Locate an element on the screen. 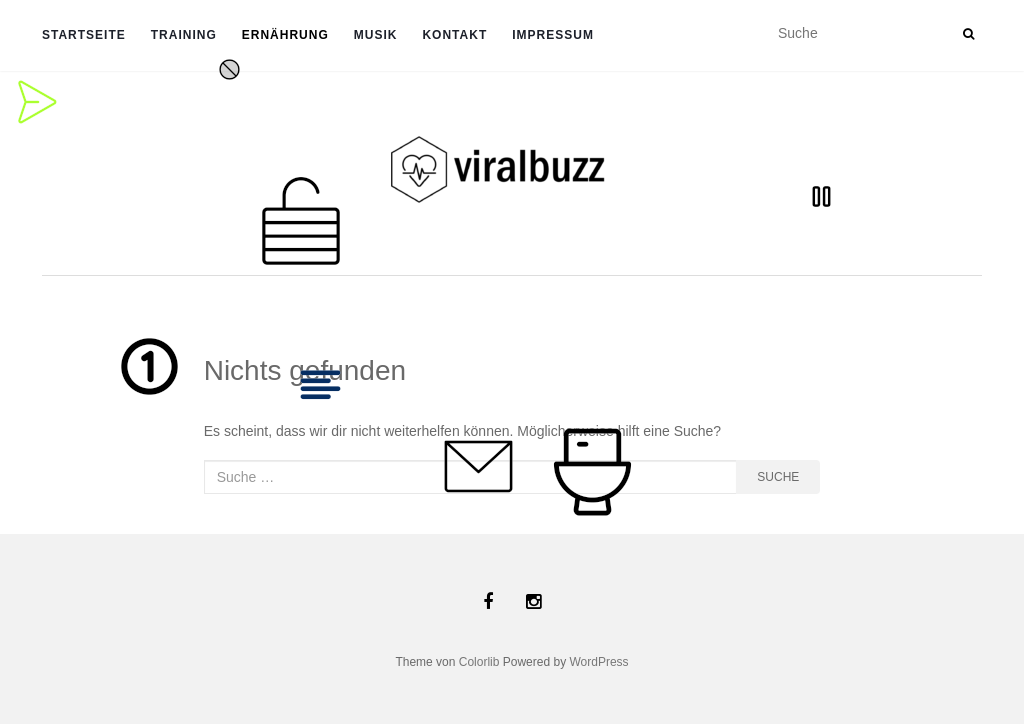 This screenshot has height=724, width=1024. indicates restroom or bathroom location is located at coordinates (592, 470).